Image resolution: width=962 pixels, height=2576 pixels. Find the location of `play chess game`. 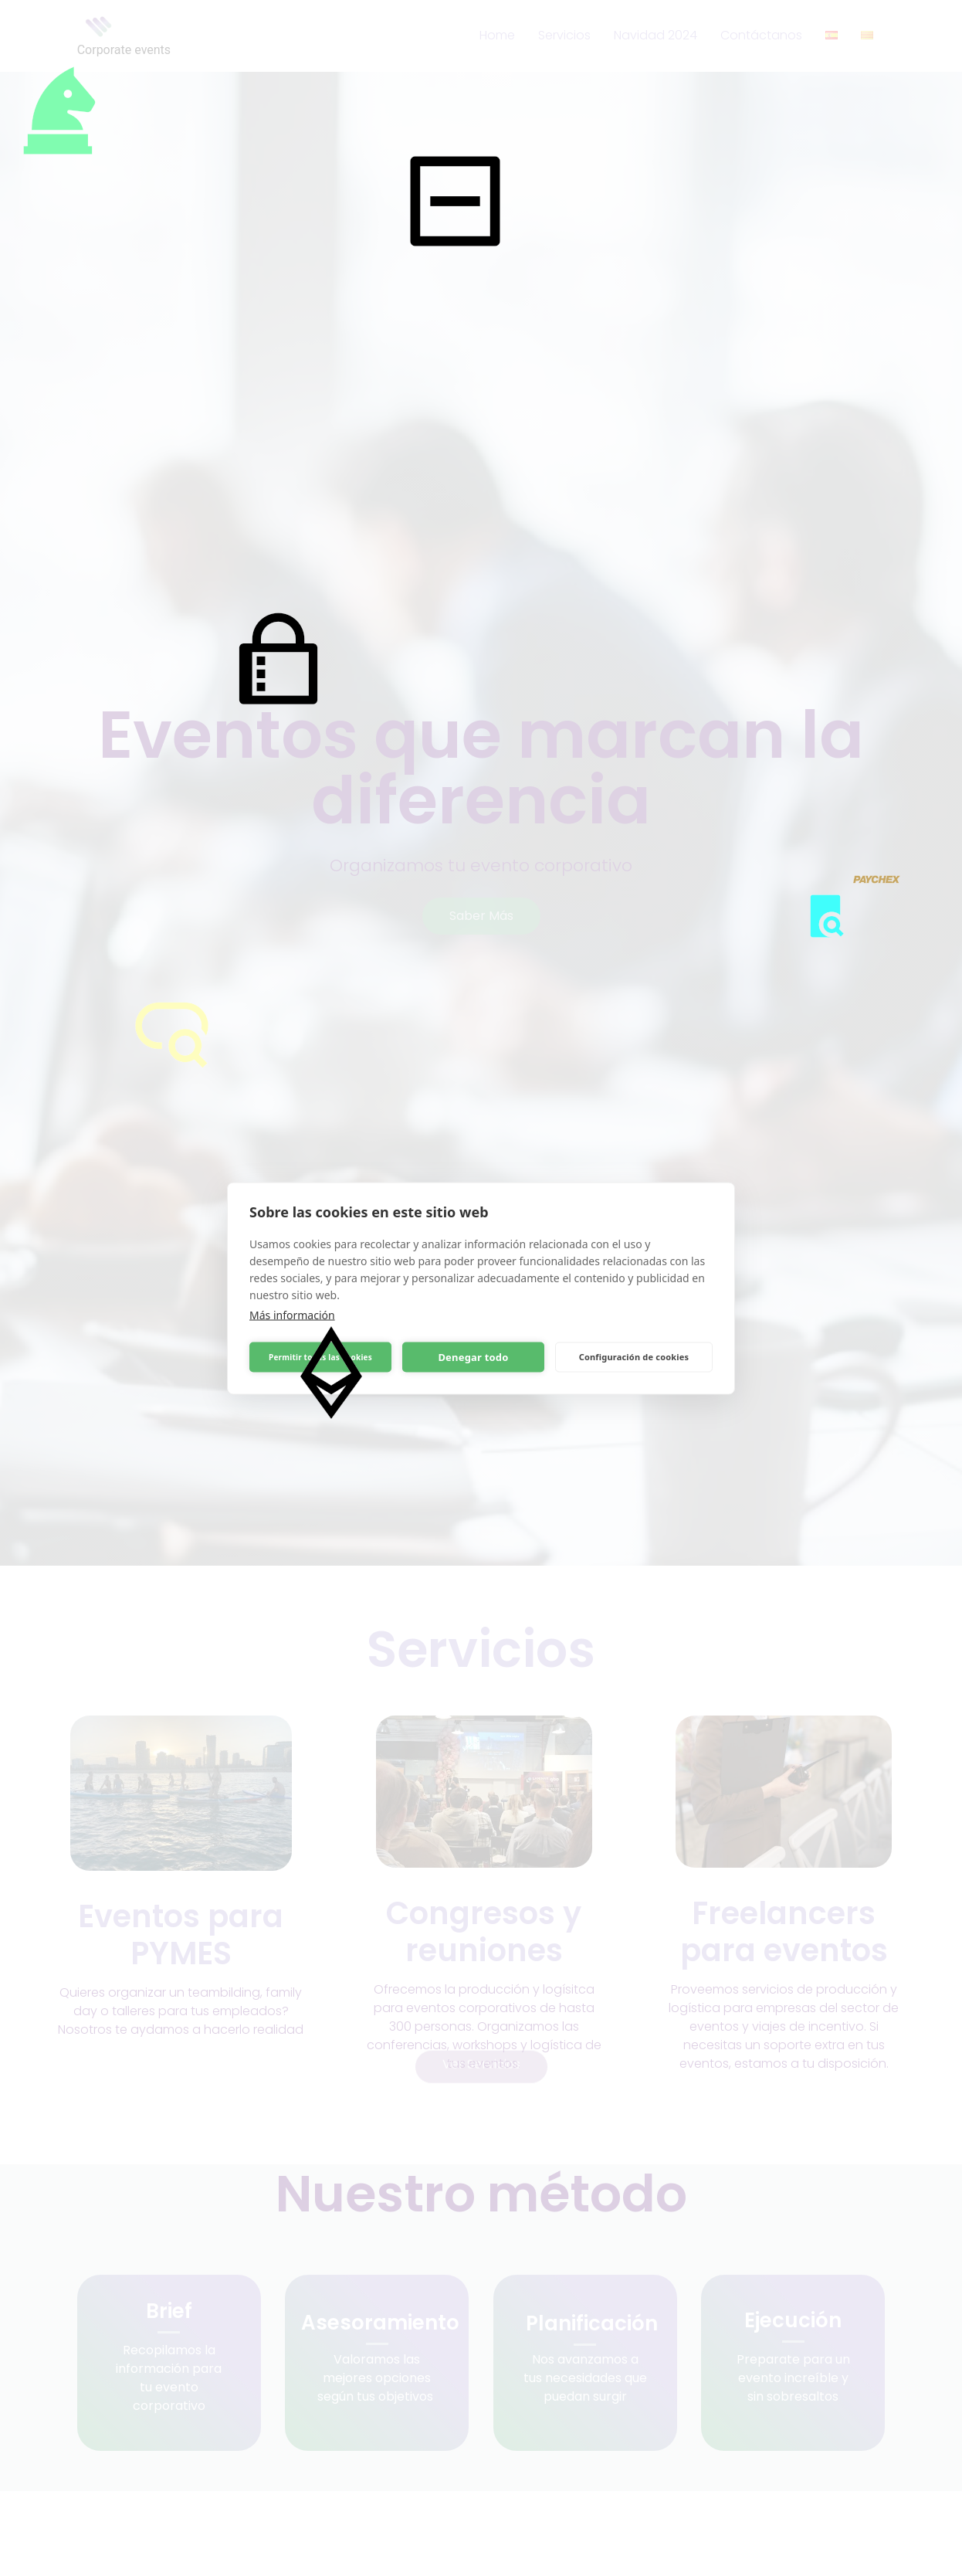

play chess game is located at coordinates (59, 114).